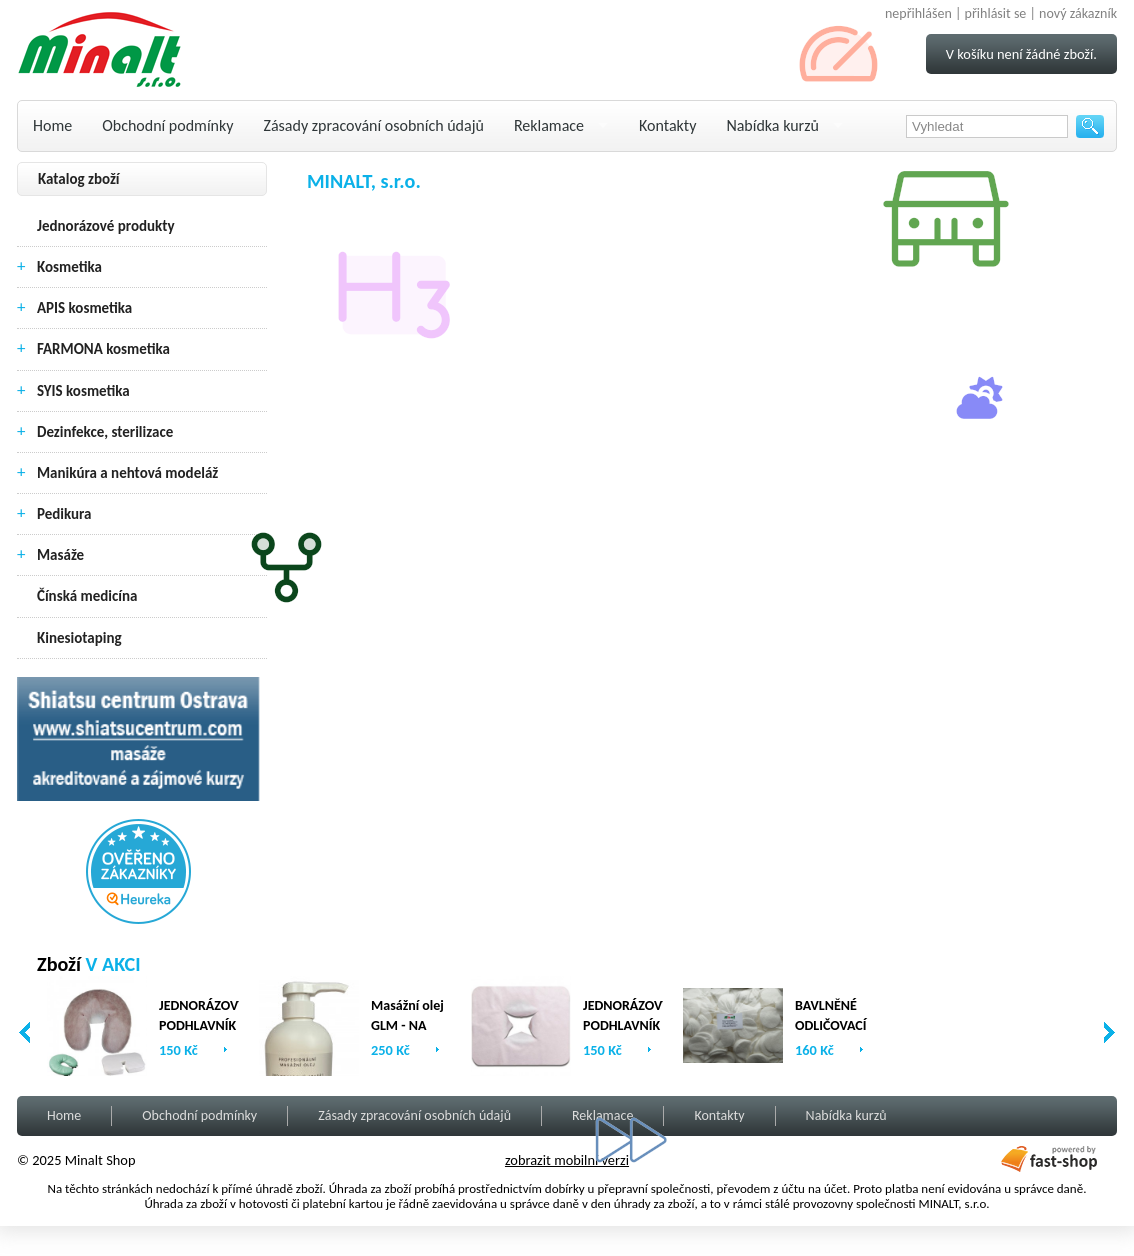 The height and width of the screenshot is (1256, 1134). What do you see at coordinates (979, 398) in the screenshot?
I see `view current weather conditions` at bounding box center [979, 398].